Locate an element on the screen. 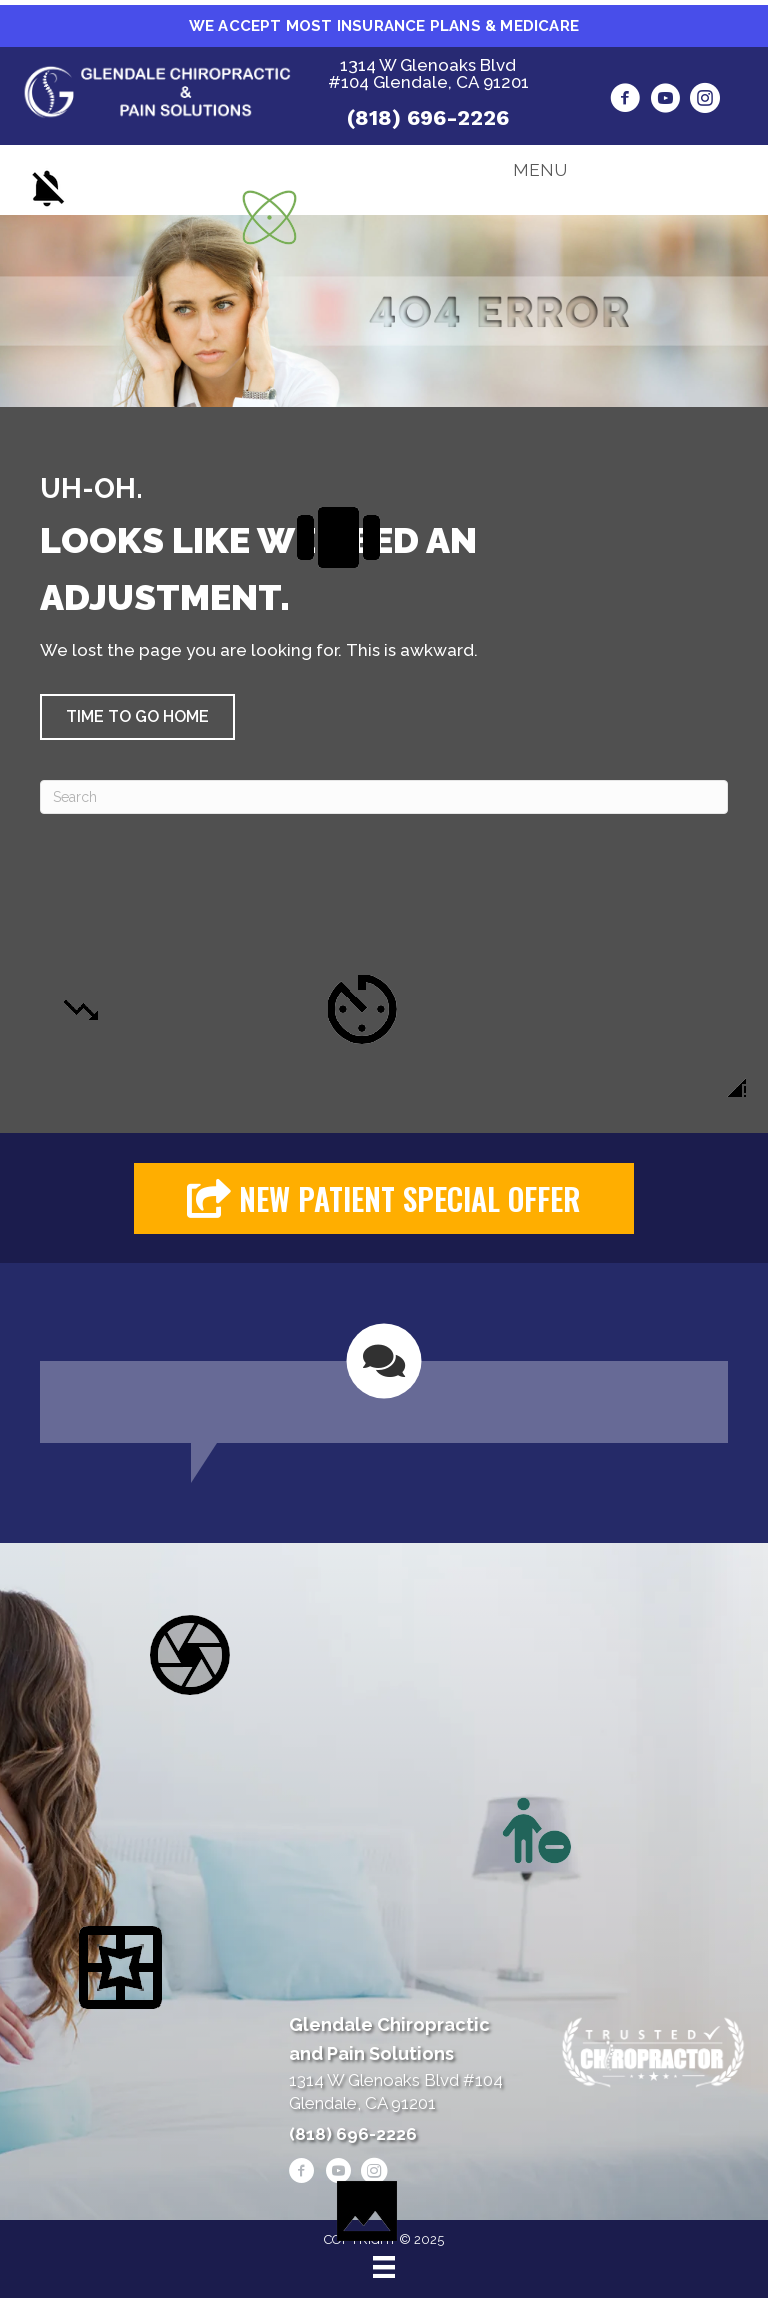 The height and width of the screenshot is (2298, 768). view pages or documents is located at coordinates (120, 1967).